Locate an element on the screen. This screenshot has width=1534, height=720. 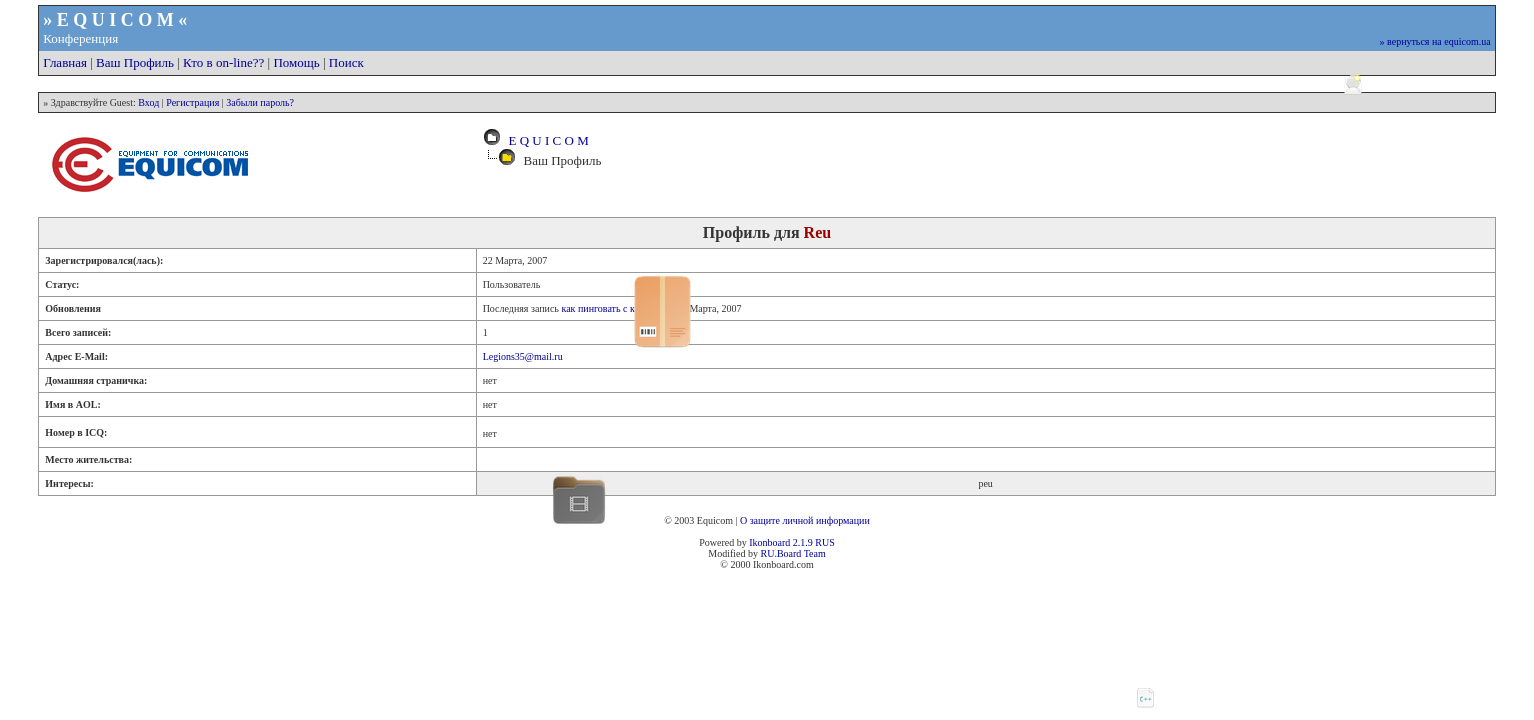
open a package or archive file is located at coordinates (662, 311).